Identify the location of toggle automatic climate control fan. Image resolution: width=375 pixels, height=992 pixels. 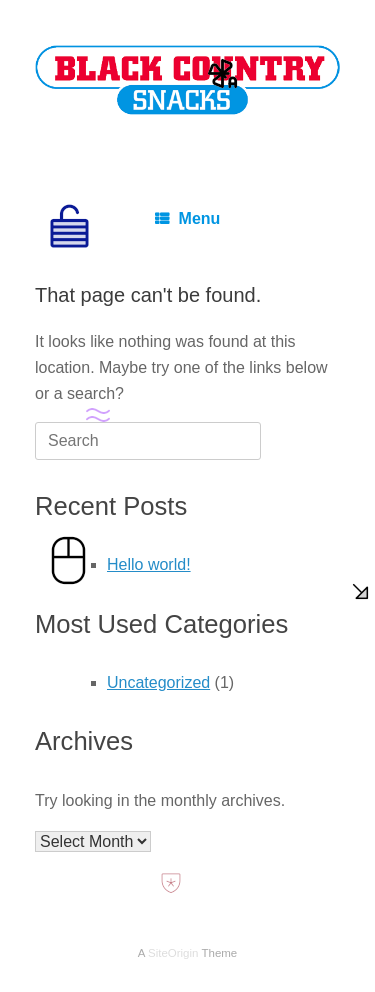
(222, 73).